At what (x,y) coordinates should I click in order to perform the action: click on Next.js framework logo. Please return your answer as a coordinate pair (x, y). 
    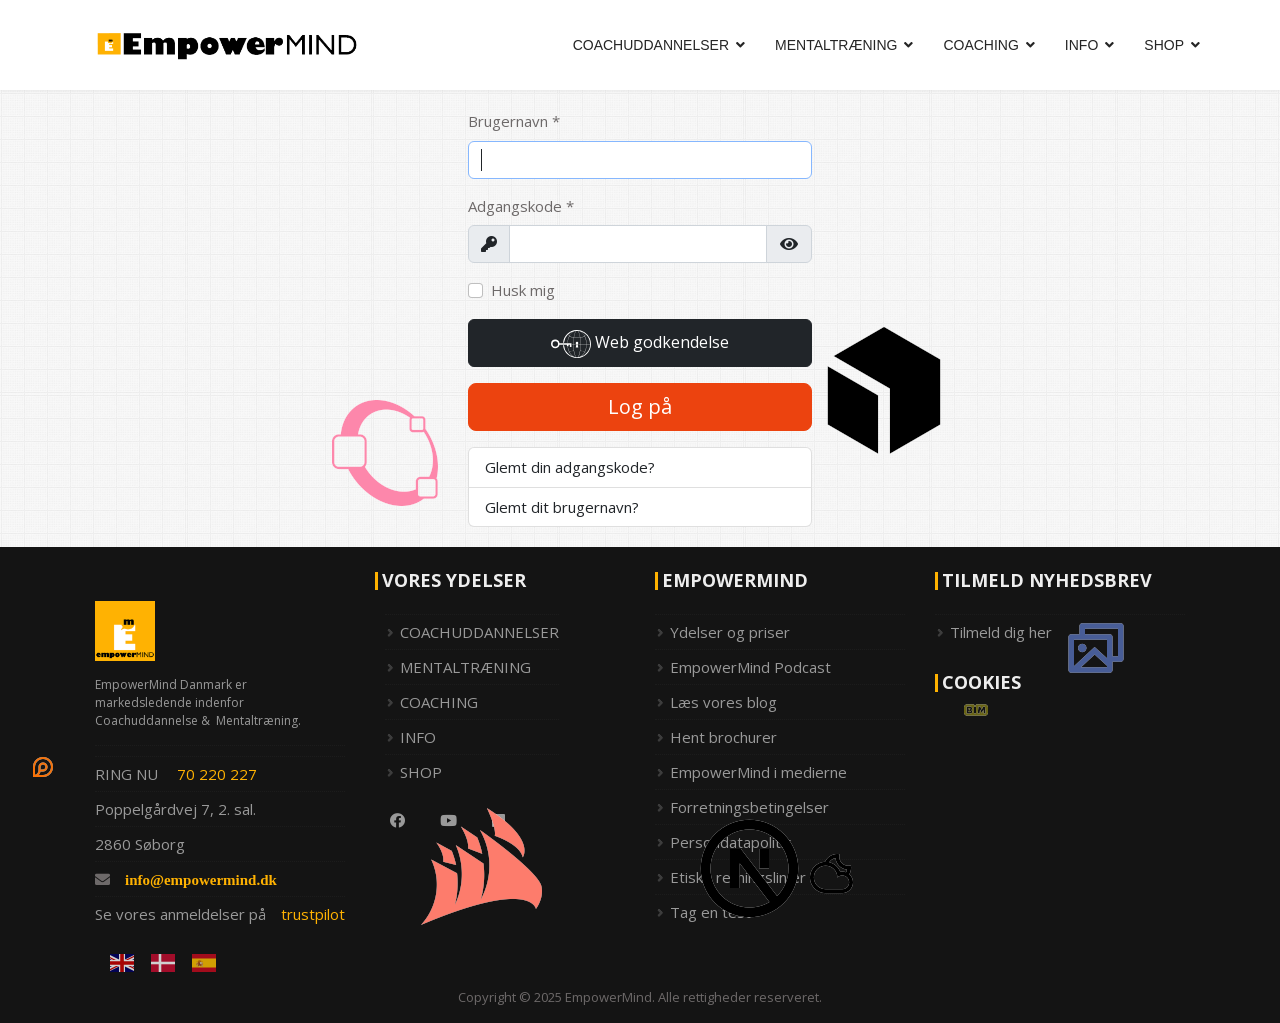
    Looking at the image, I should click on (749, 868).